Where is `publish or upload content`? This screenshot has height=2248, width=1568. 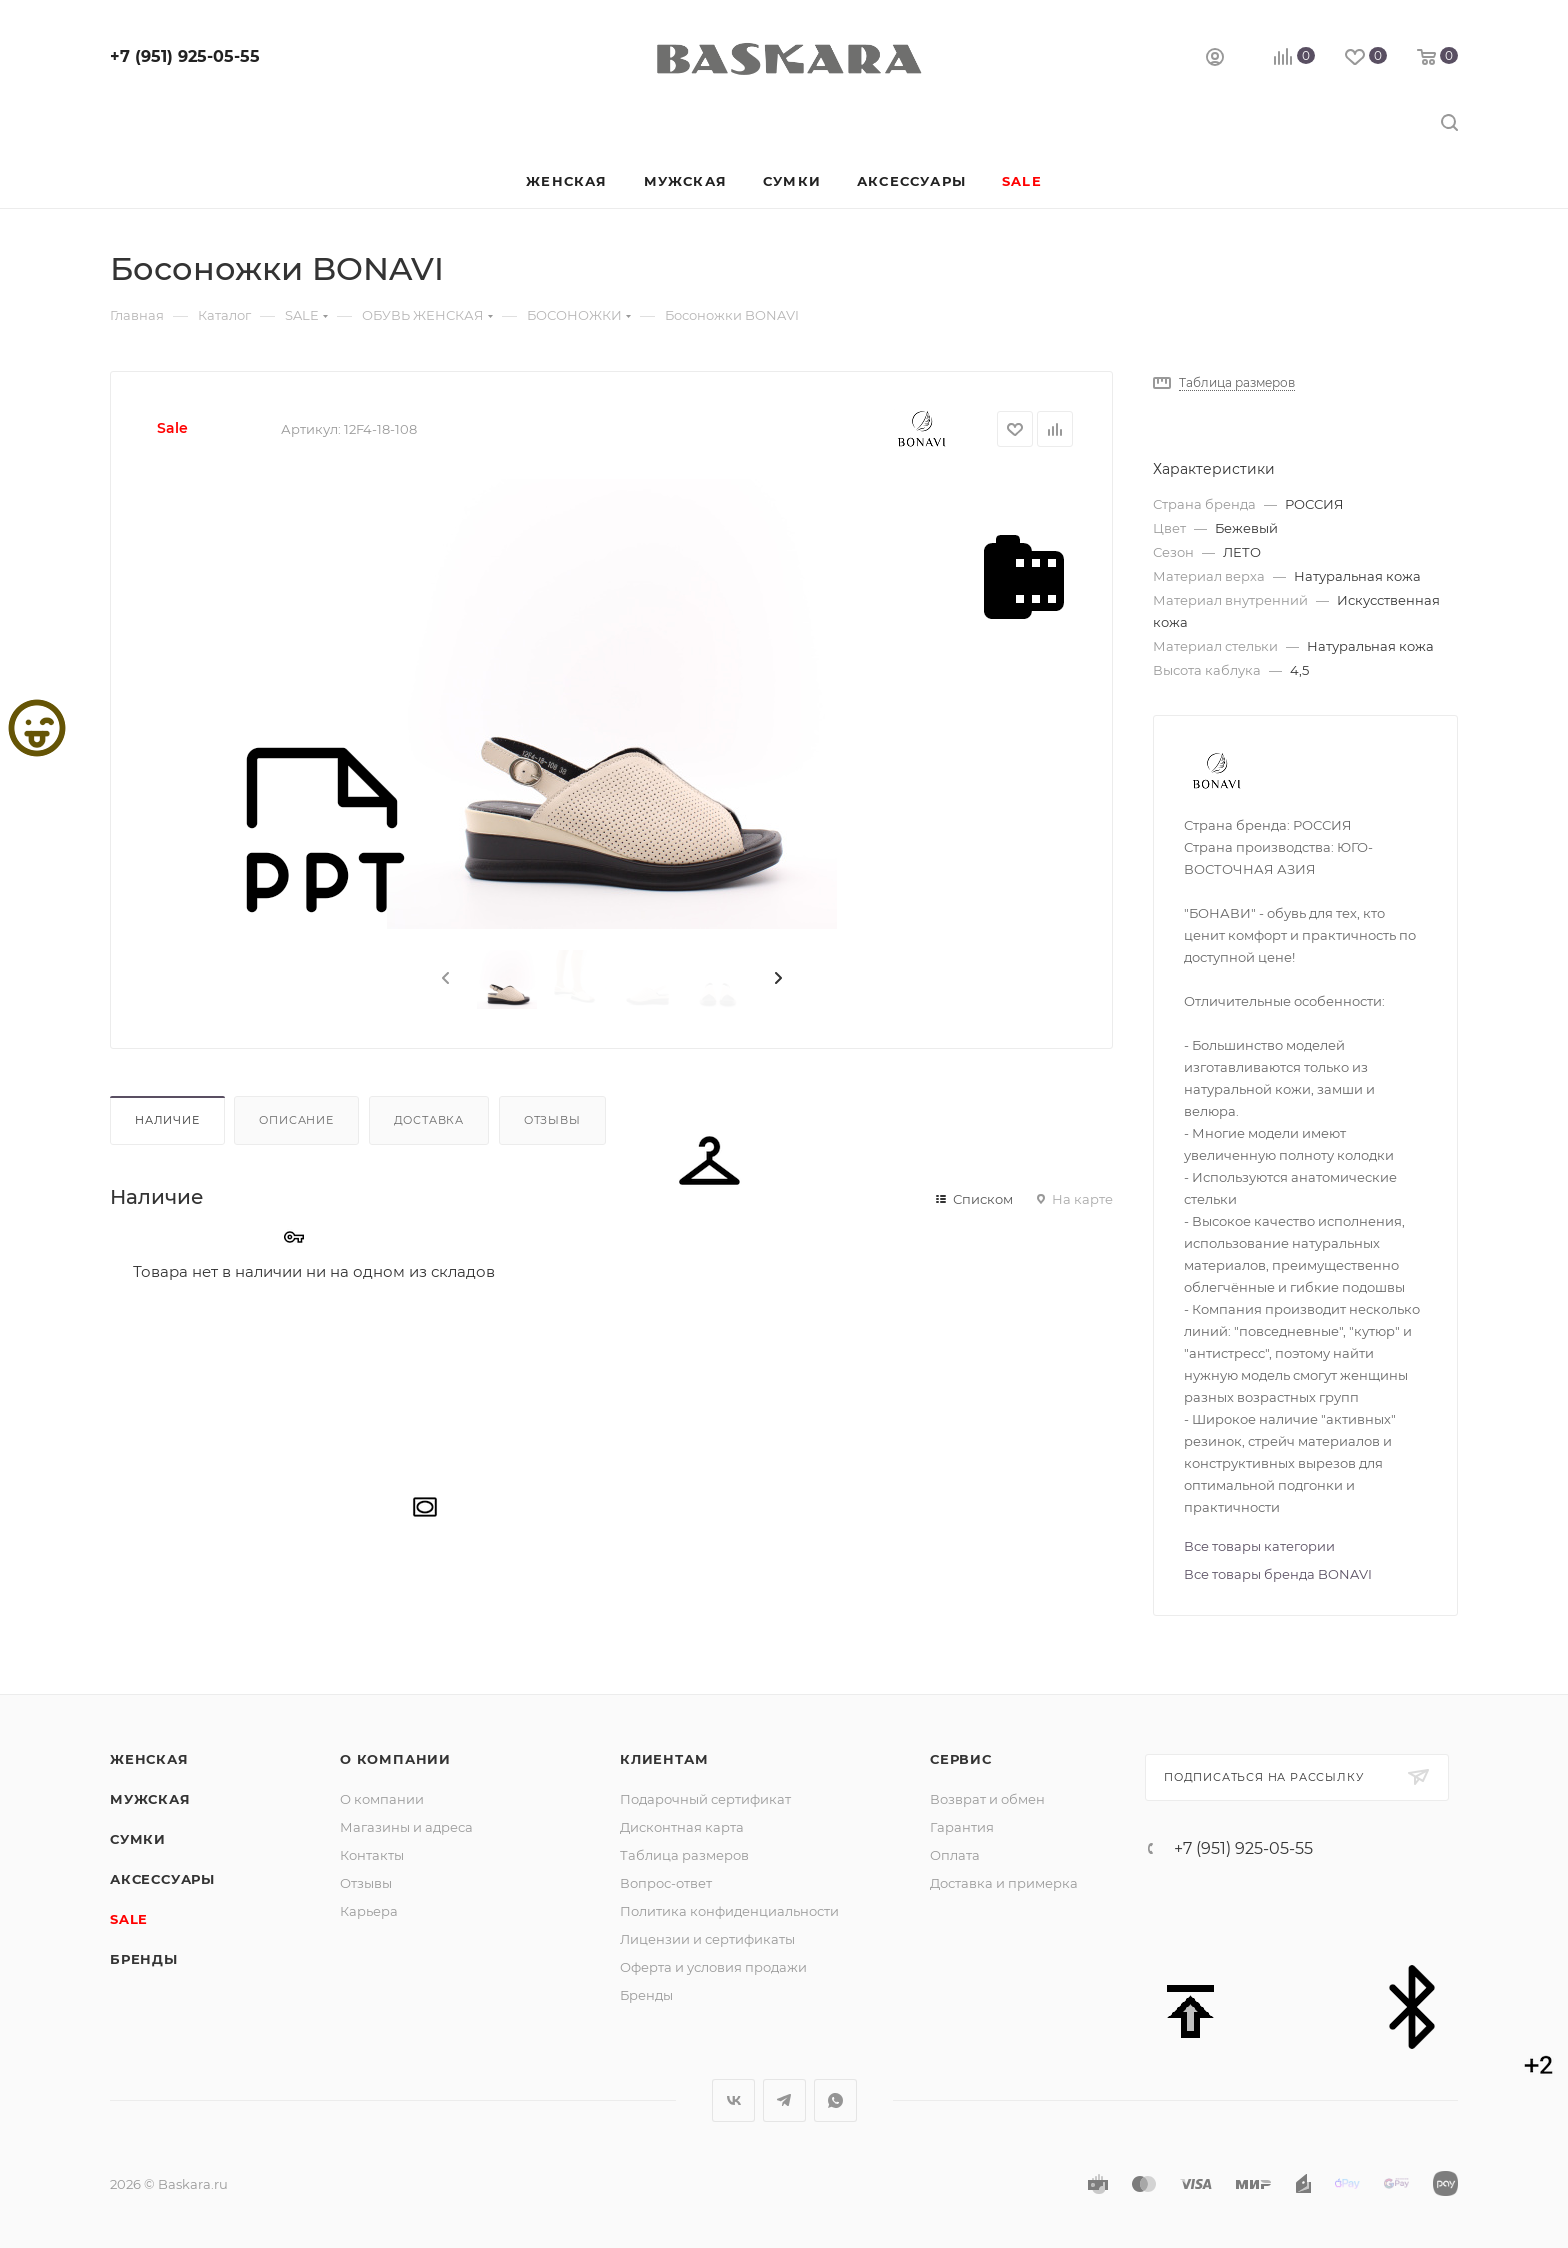
publish or upload content is located at coordinates (1190, 2011).